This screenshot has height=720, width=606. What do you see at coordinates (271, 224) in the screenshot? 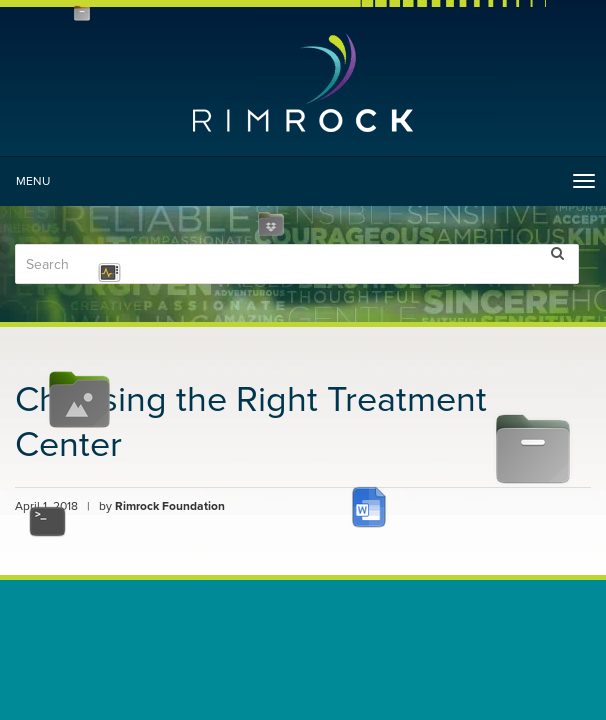
I see `open dropbox folder` at bounding box center [271, 224].